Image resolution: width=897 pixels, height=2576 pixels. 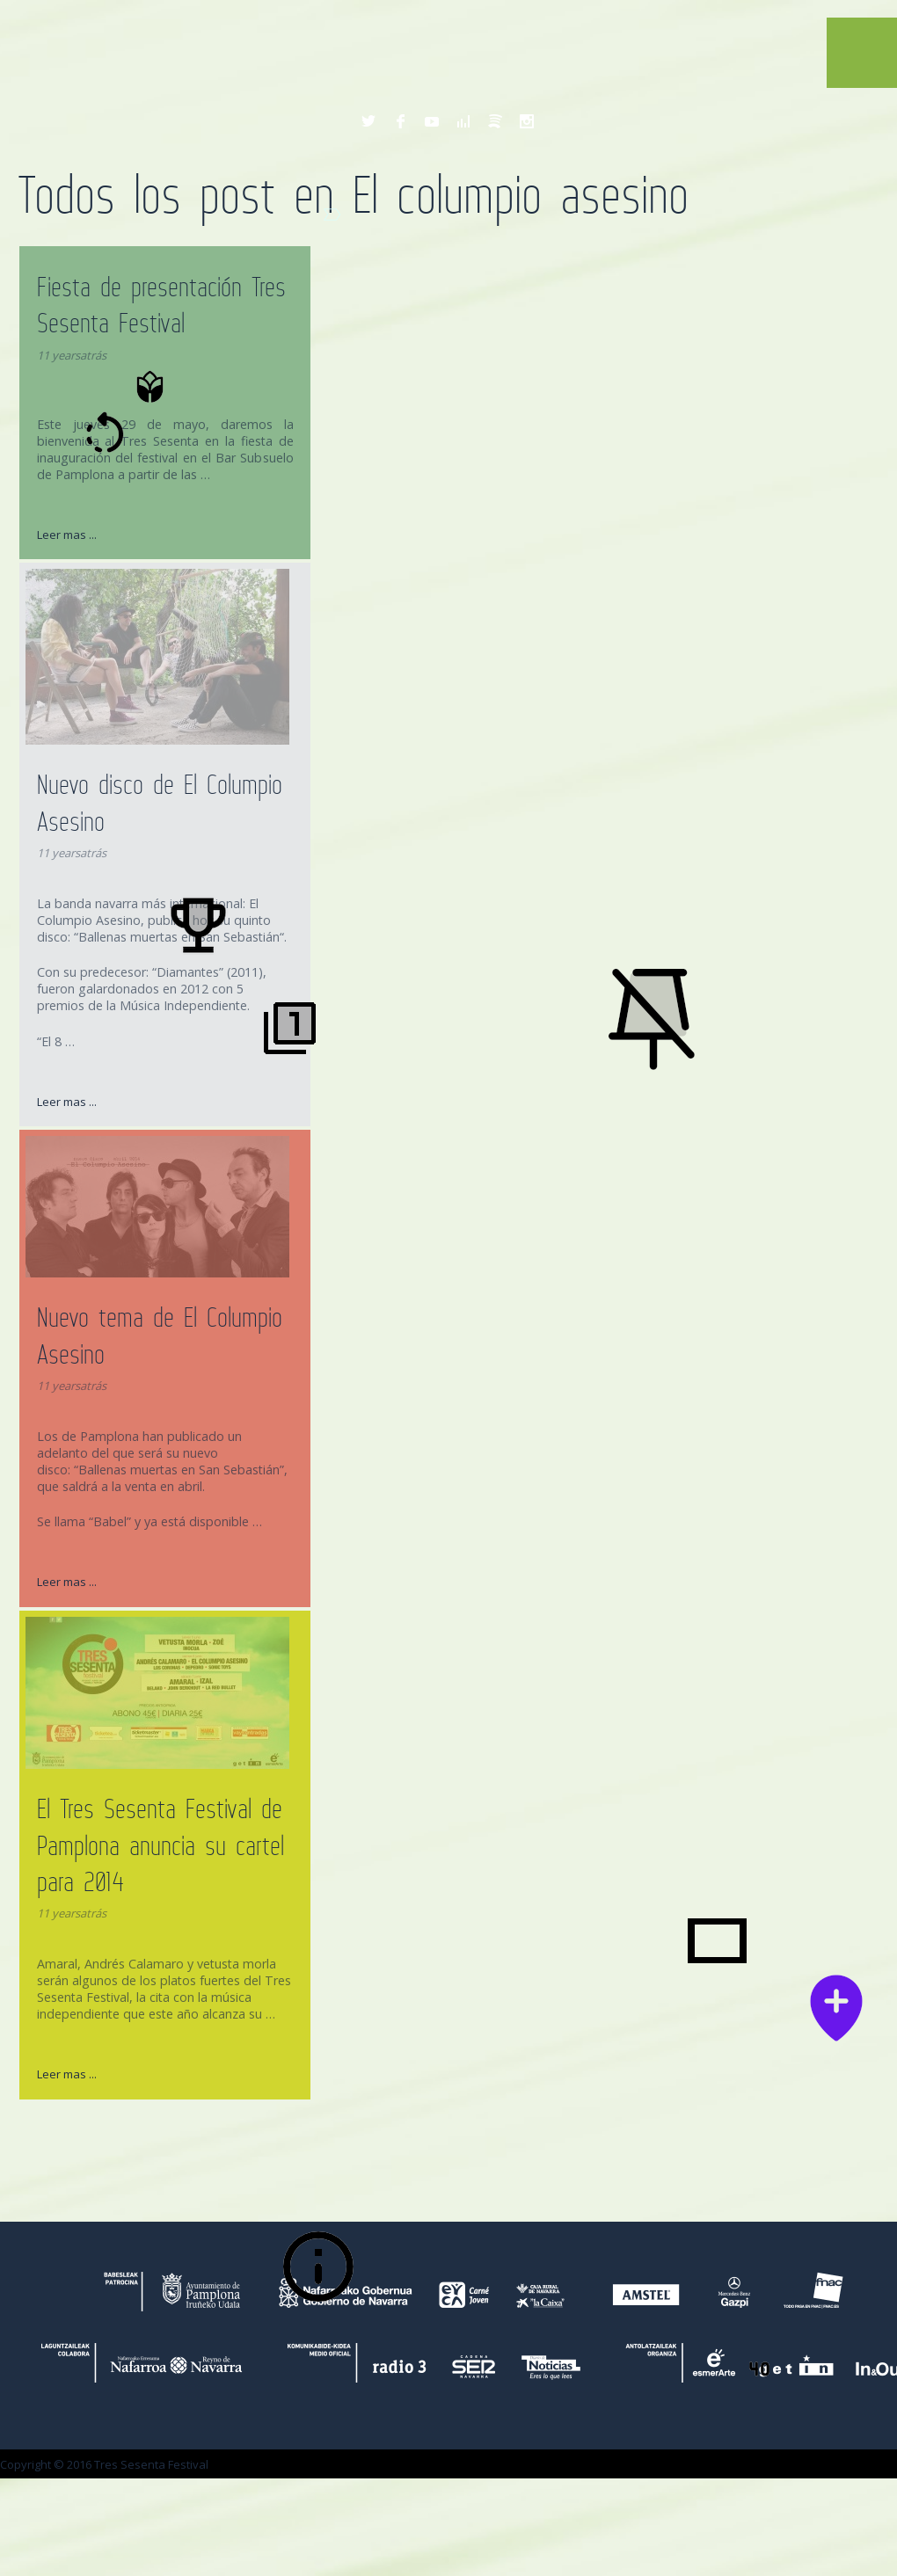 What do you see at coordinates (150, 387) in the screenshot?
I see `filter by grain or wheat products` at bounding box center [150, 387].